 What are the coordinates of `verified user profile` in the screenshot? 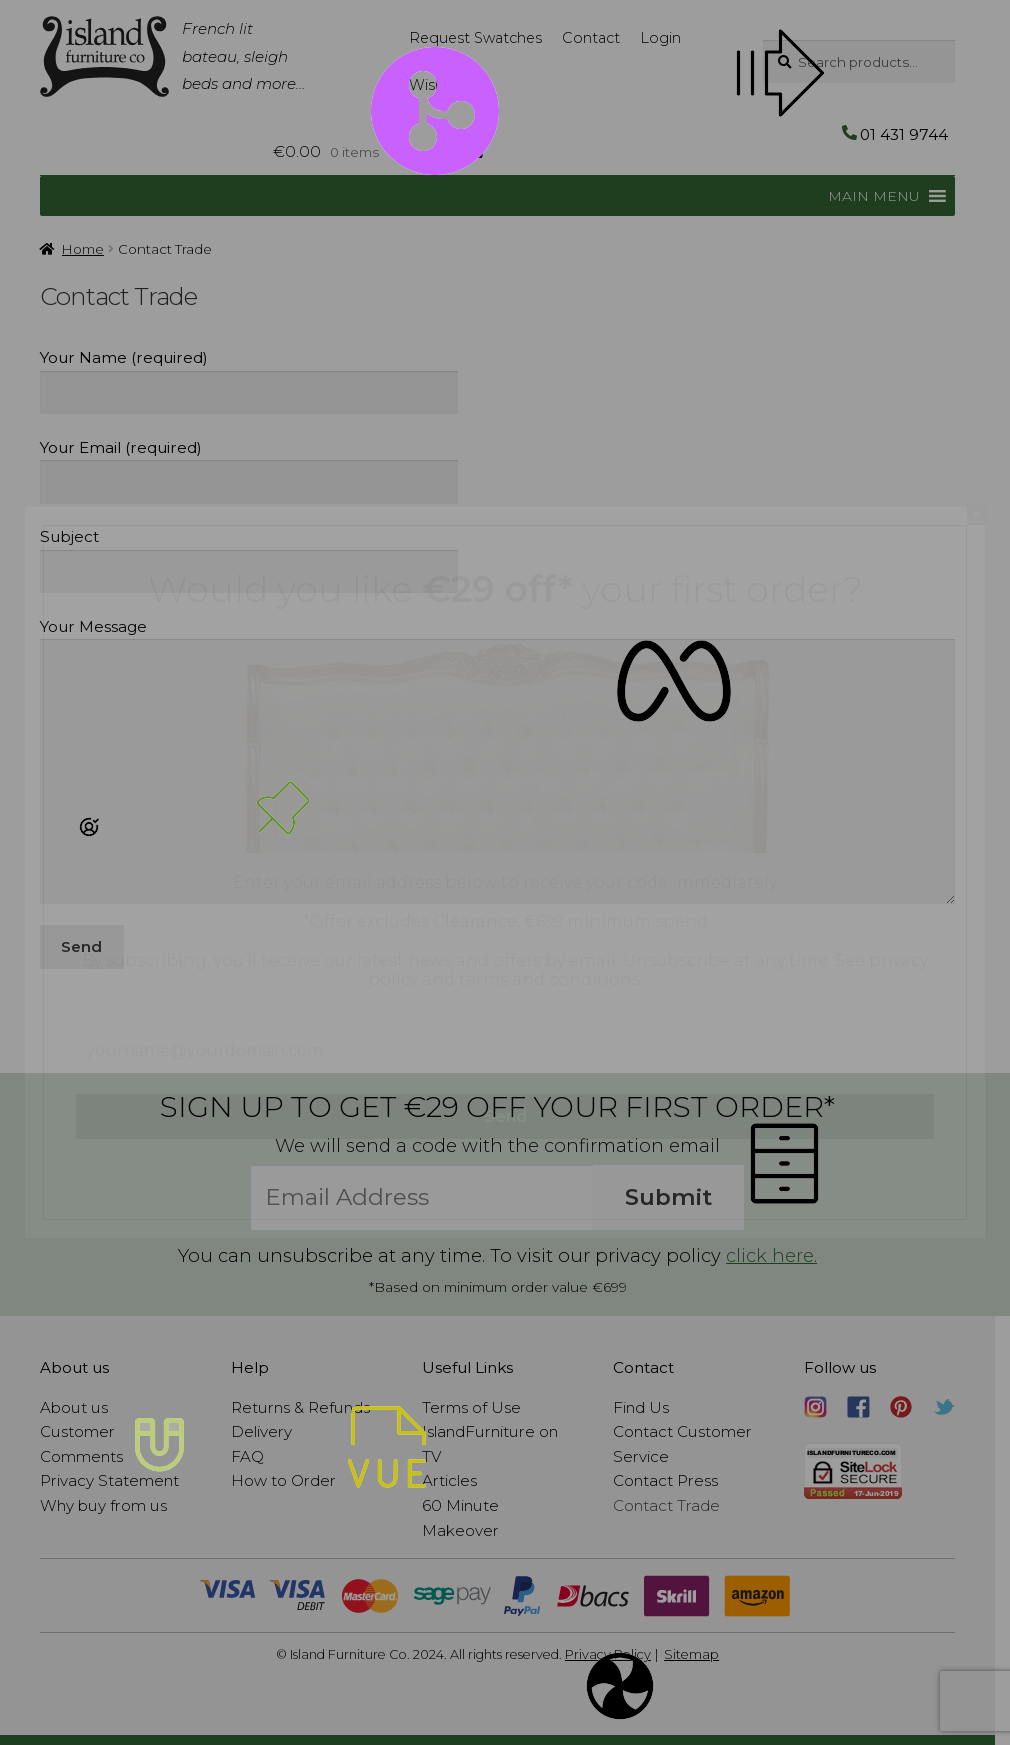 It's located at (89, 827).